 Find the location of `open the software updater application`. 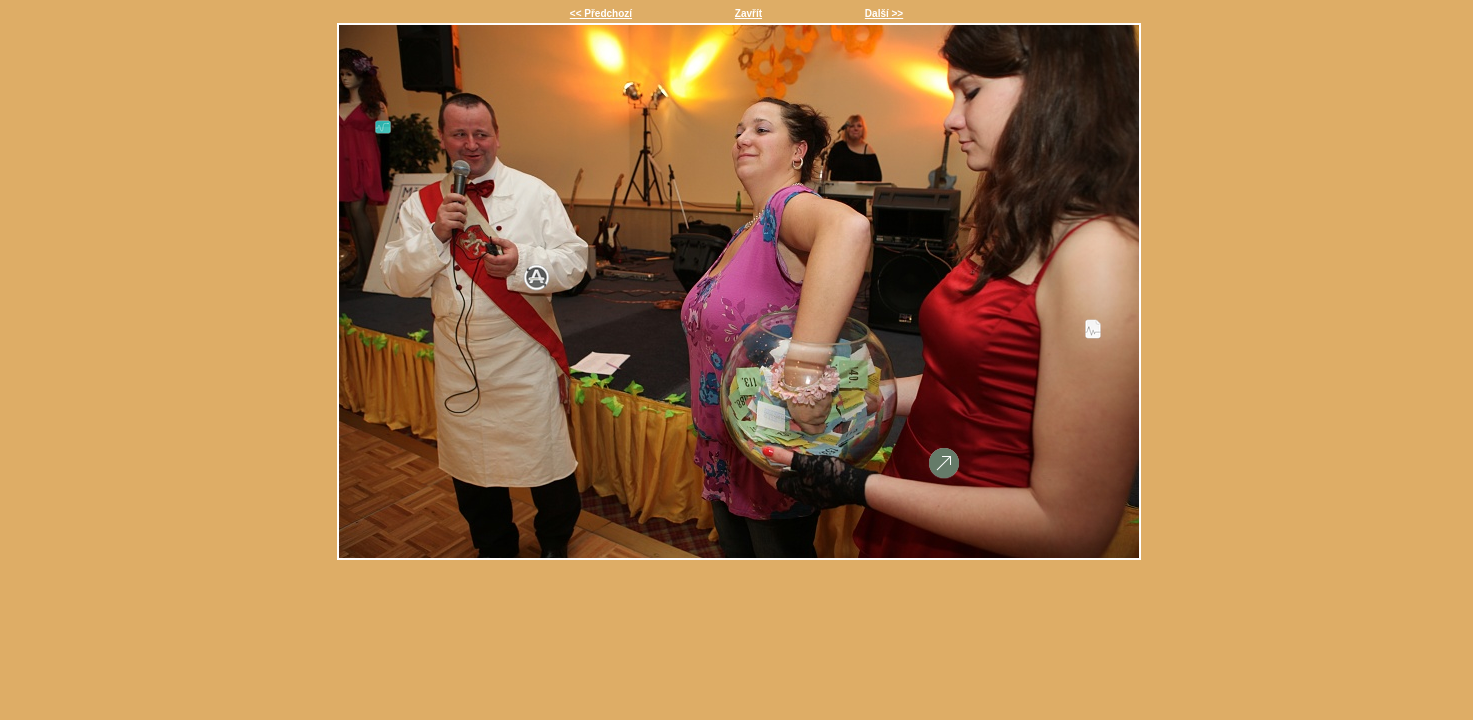

open the software updater application is located at coordinates (536, 277).